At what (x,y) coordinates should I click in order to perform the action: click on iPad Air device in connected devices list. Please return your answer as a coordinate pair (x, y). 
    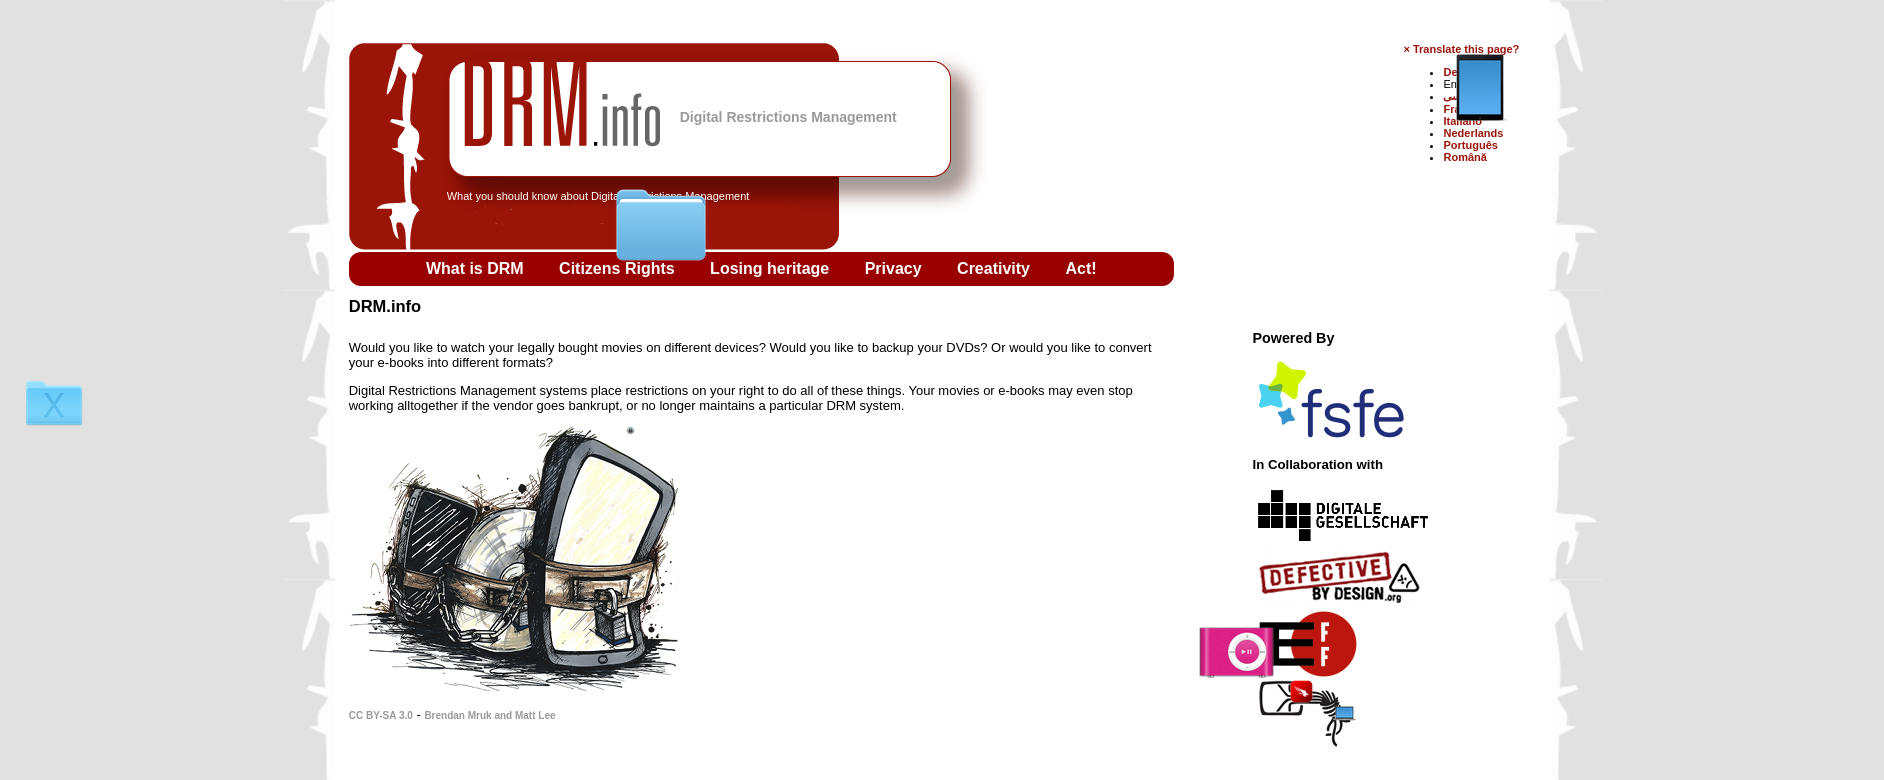
    Looking at the image, I should click on (1480, 87).